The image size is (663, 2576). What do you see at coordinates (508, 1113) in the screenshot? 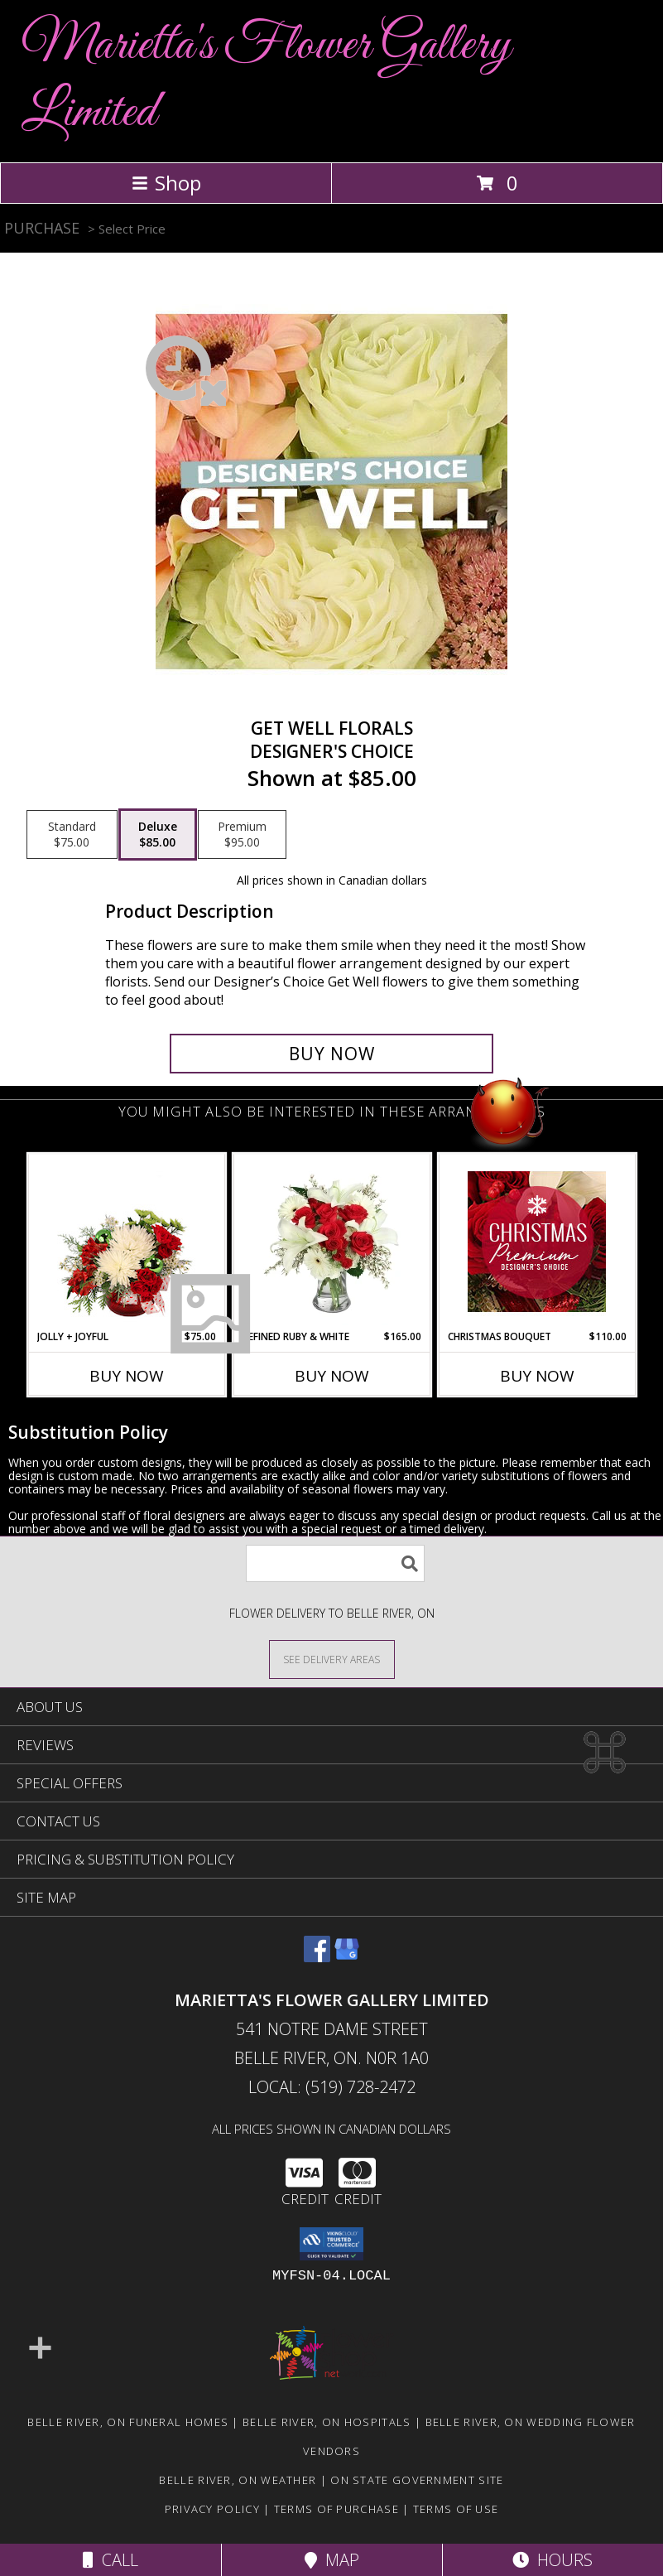
I see `indicates a mischievous or playful mood in chat` at bounding box center [508, 1113].